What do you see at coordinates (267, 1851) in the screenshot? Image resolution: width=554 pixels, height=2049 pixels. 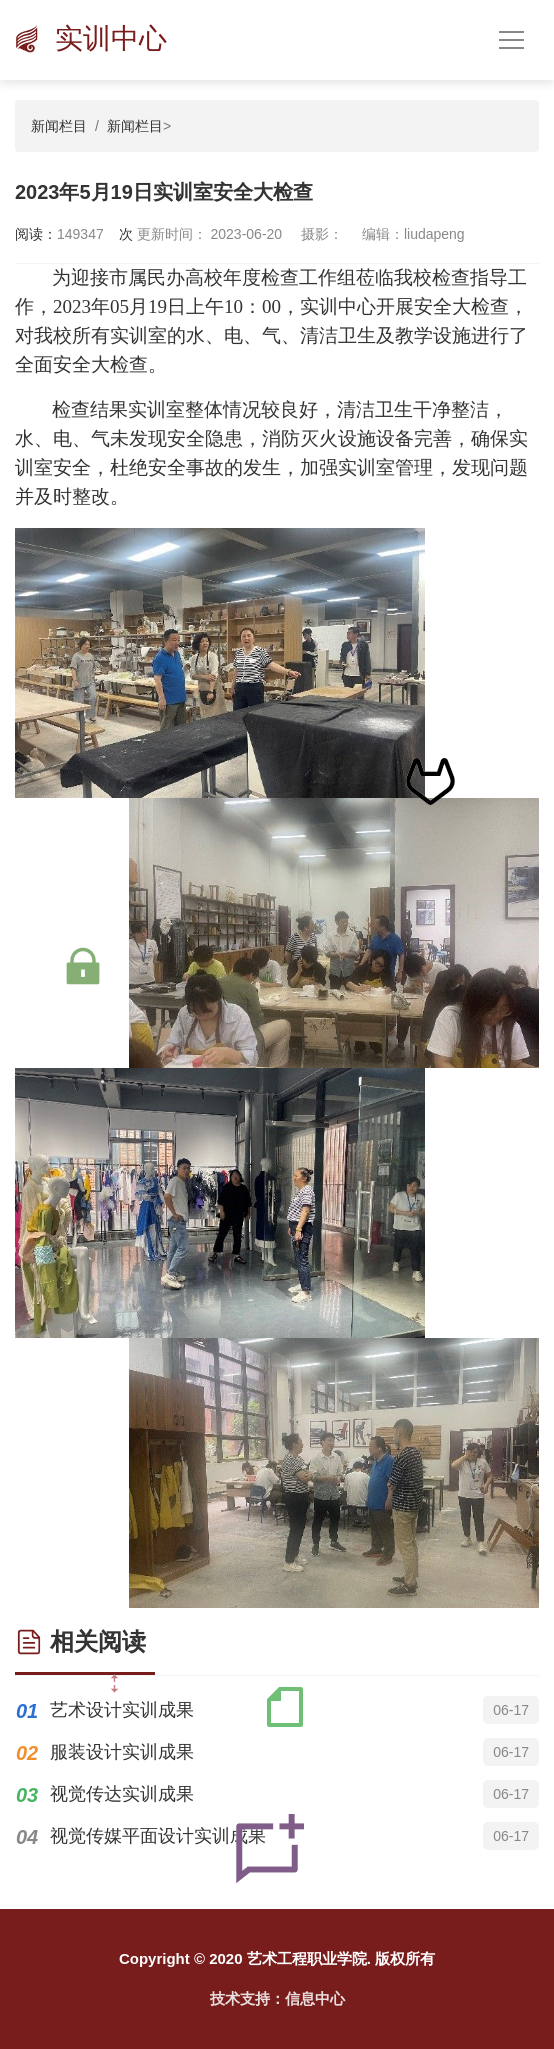 I see `start a new chat conversation` at bounding box center [267, 1851].